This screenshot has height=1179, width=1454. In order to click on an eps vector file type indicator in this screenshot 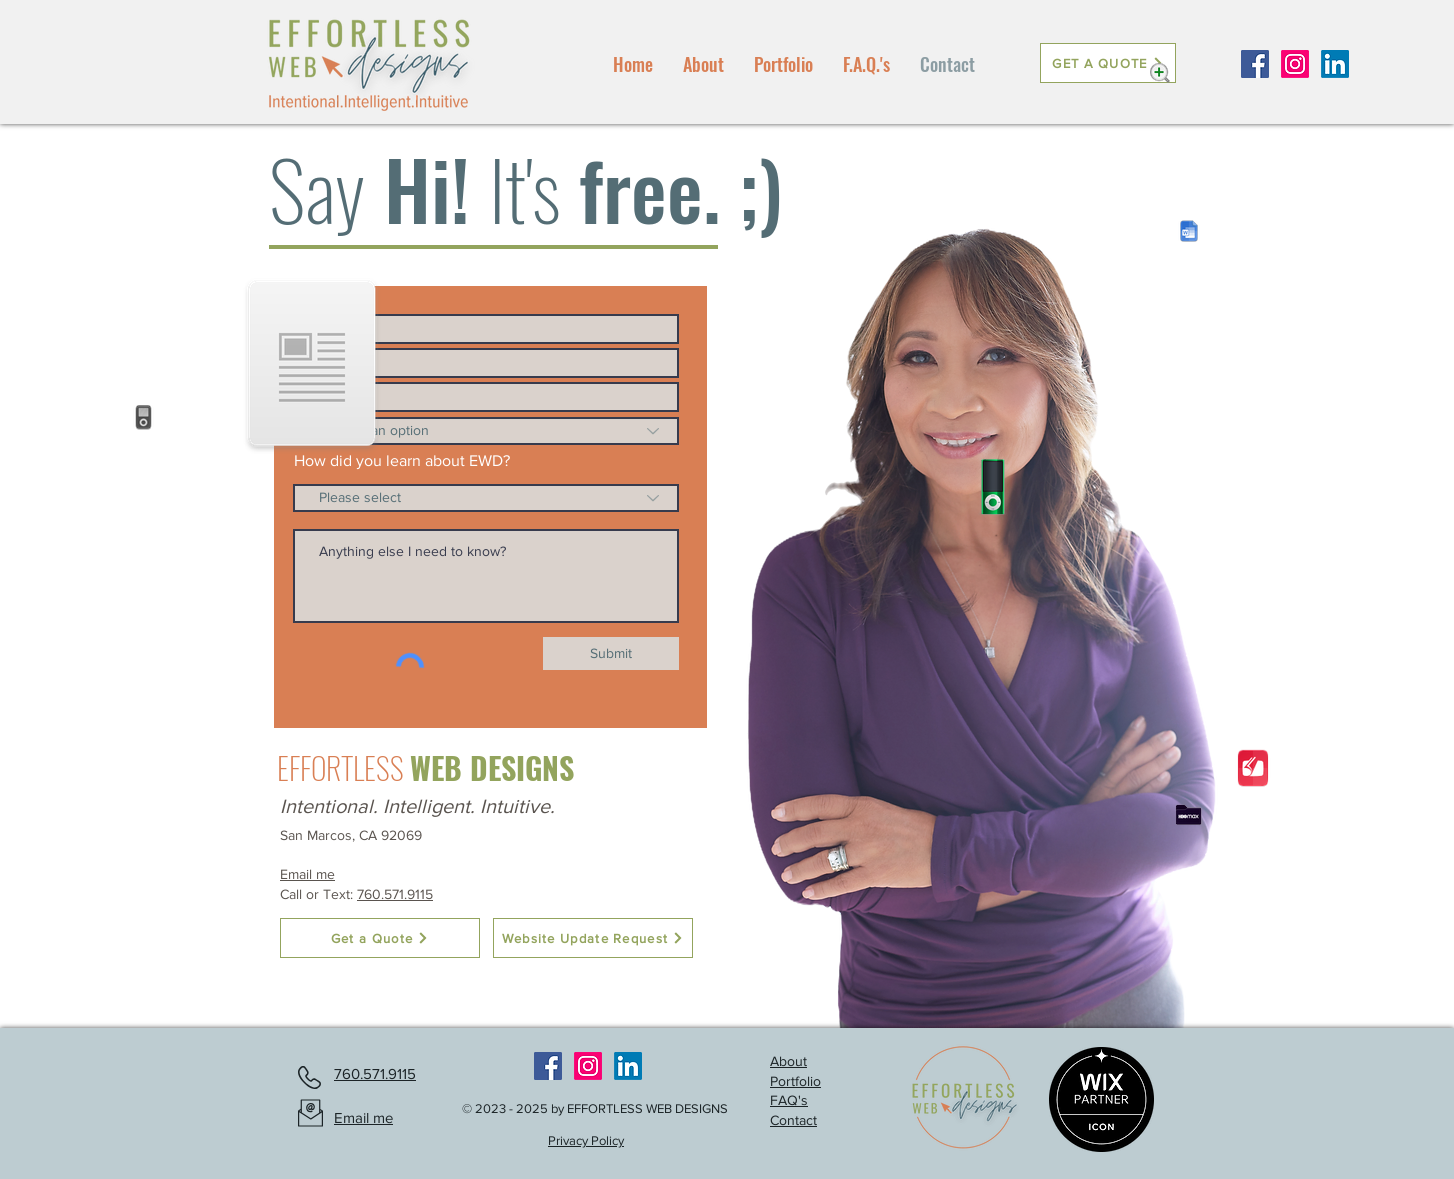, I will do `click(1253, 768)`.